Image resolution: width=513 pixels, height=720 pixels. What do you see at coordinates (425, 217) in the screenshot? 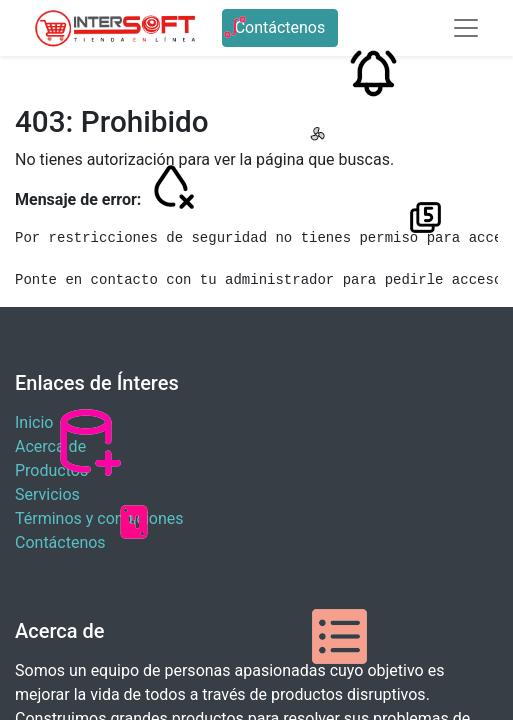
I see `view 5 stacked items or layers` at bounding box center [425, 217].